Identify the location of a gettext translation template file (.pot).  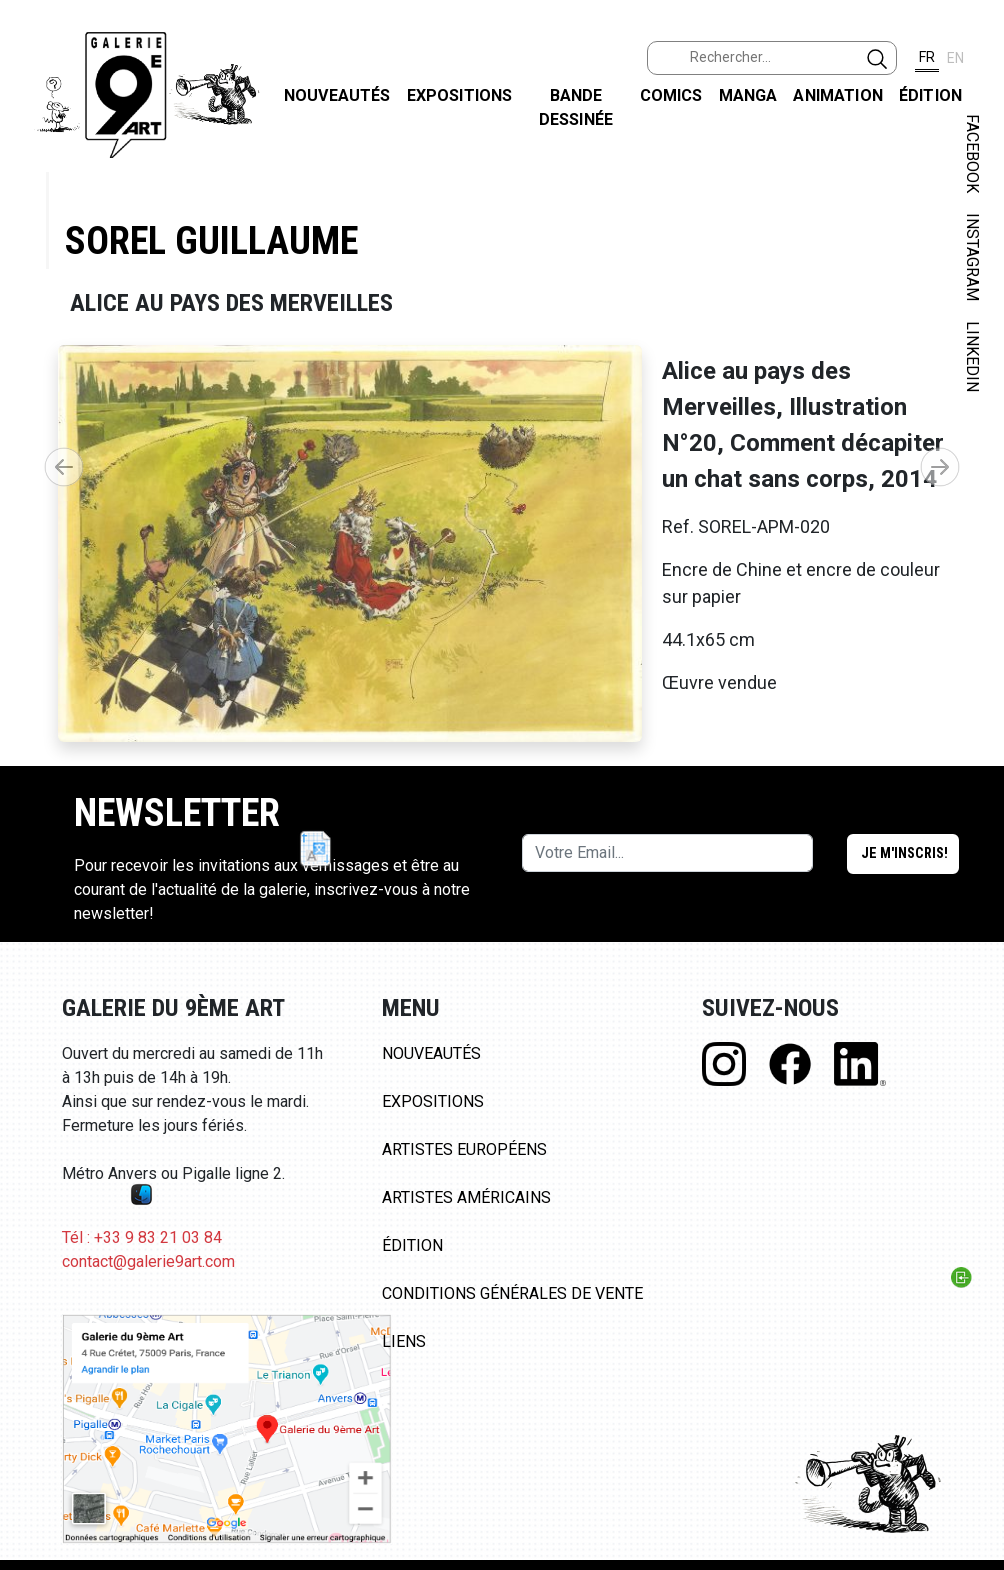
(315, 848).